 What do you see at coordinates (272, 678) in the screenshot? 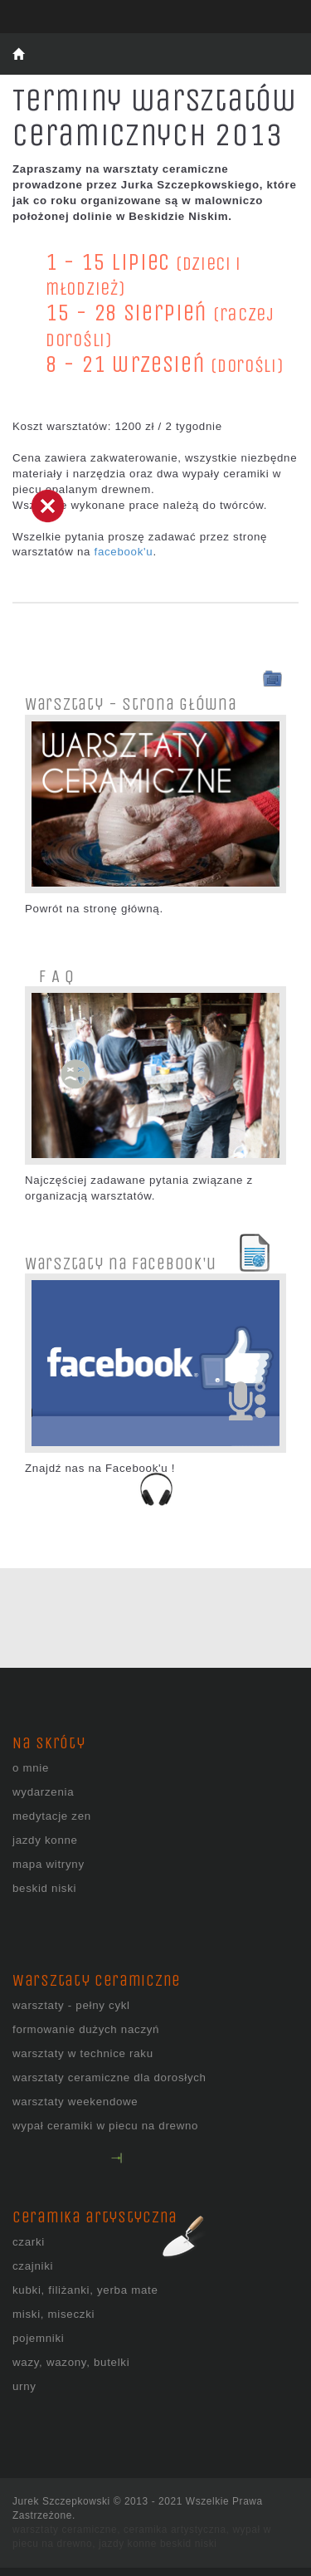
I see `access media library content folder` at bounding box center [272, 678].